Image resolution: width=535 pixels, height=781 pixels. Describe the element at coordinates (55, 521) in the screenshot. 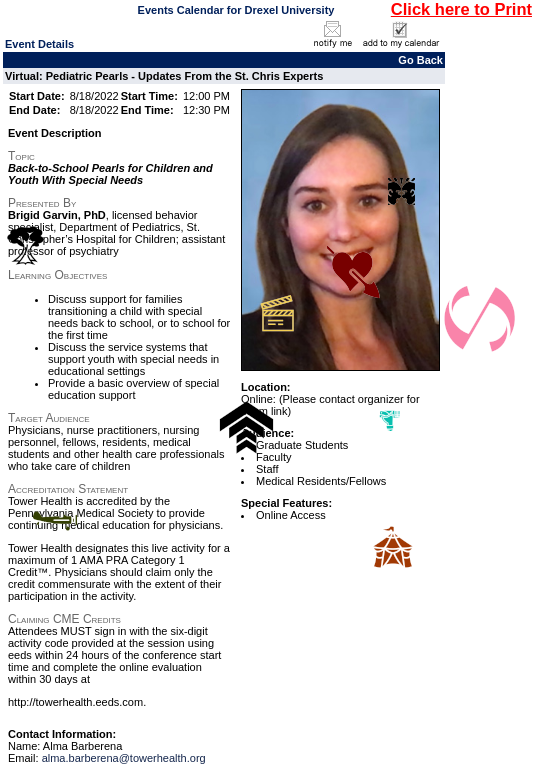

I see `enable airplane mode` at that location.